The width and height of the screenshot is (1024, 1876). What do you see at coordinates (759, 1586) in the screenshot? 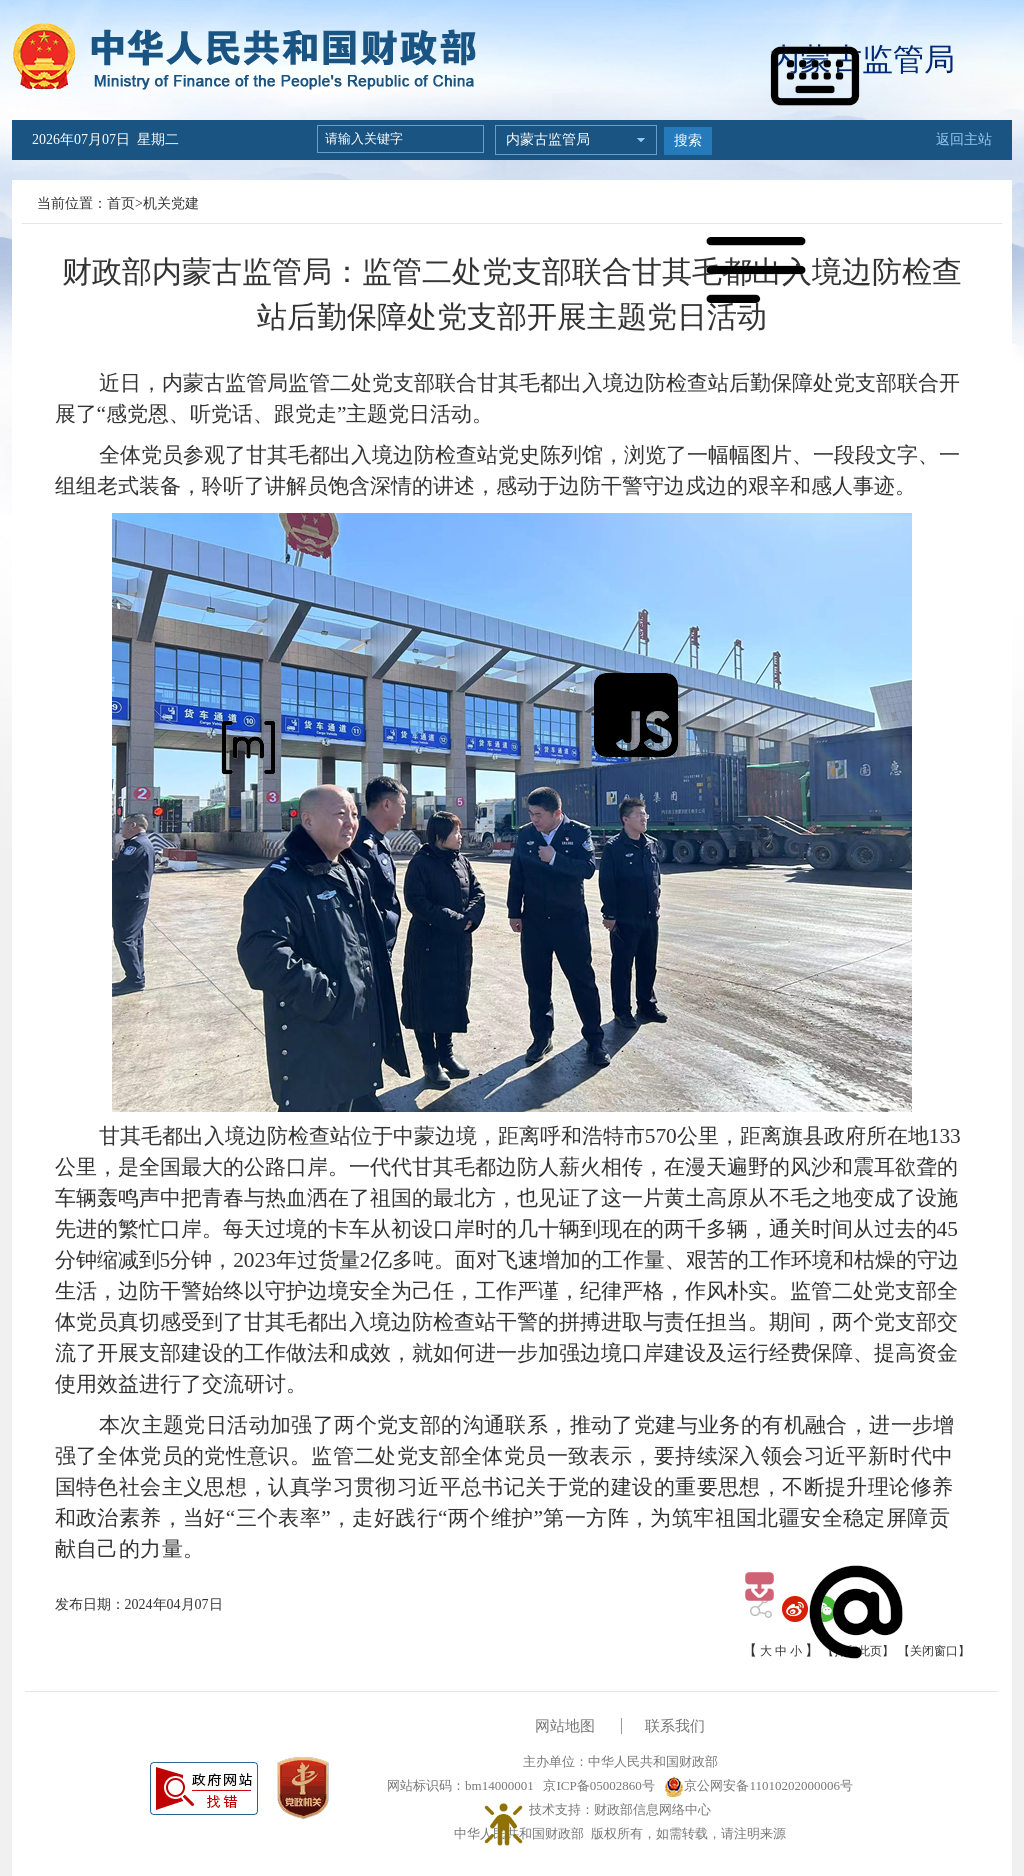
I see `move to the next step in a workflow diagram` at bounding box center [759, 1586].